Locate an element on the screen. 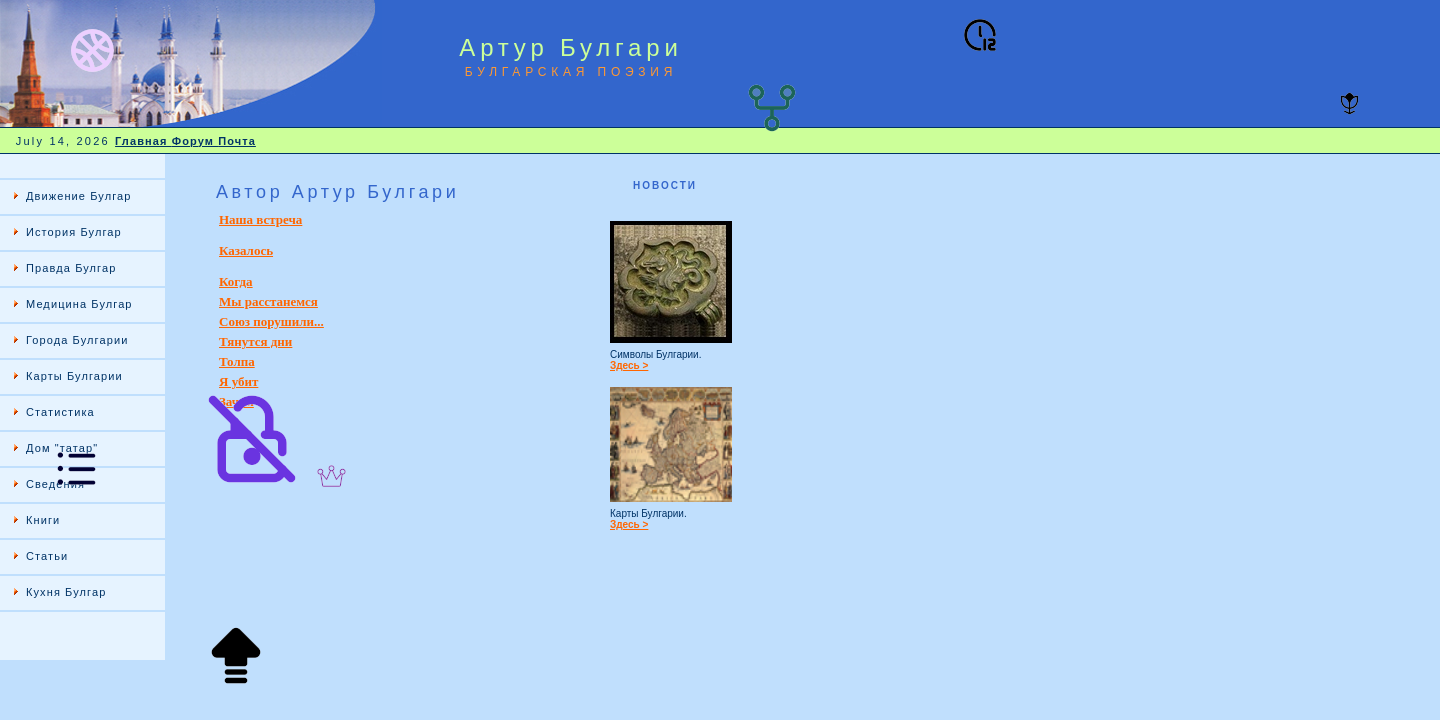 This screenshot has width=1440, height=720. upload multiple files is located at coordinates (236, 655).